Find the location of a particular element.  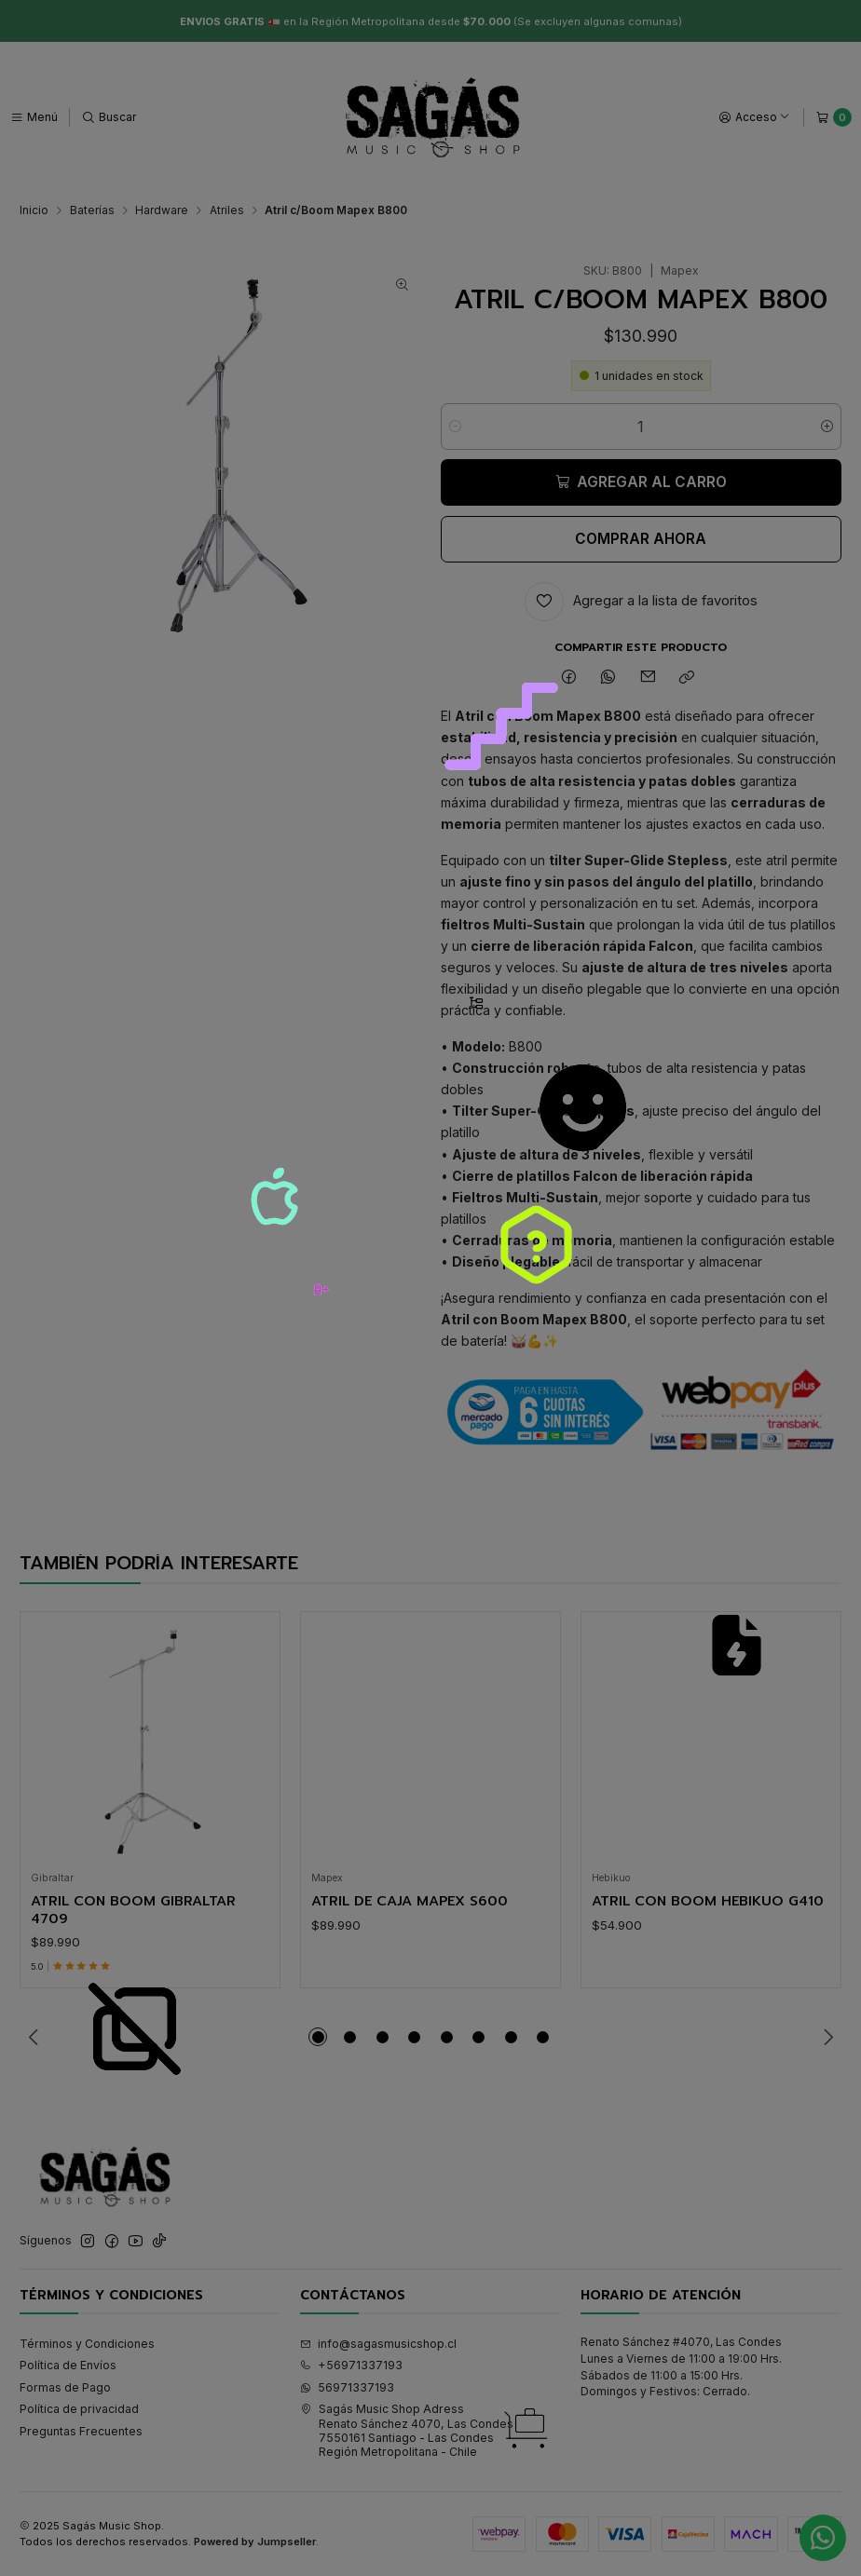

add a sticker to your message is located at coordinates (582, 1107).